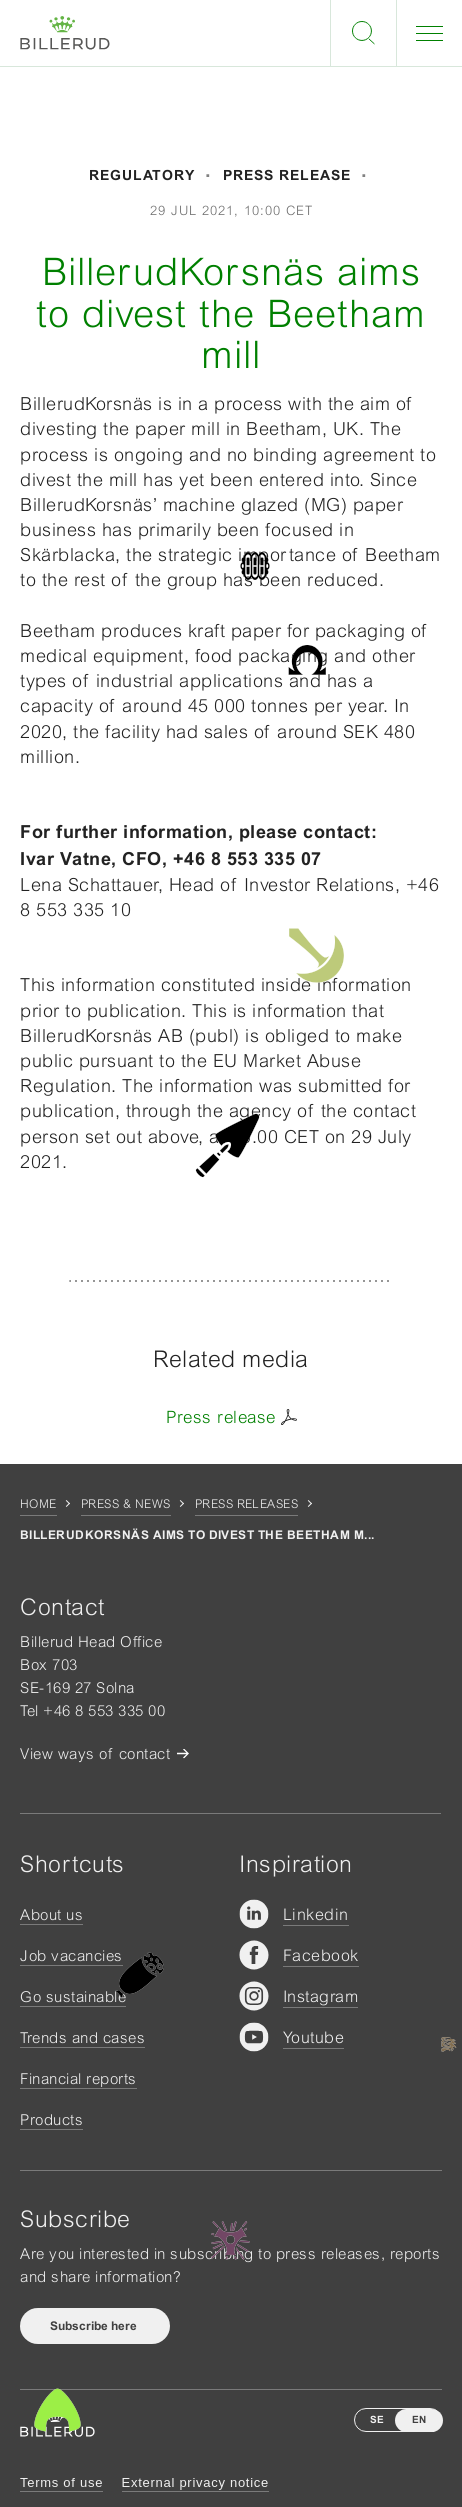 The width and height of the screenshot is (462, 2507). I want to click on brain or cognitive function indicator, so click(255, 566).